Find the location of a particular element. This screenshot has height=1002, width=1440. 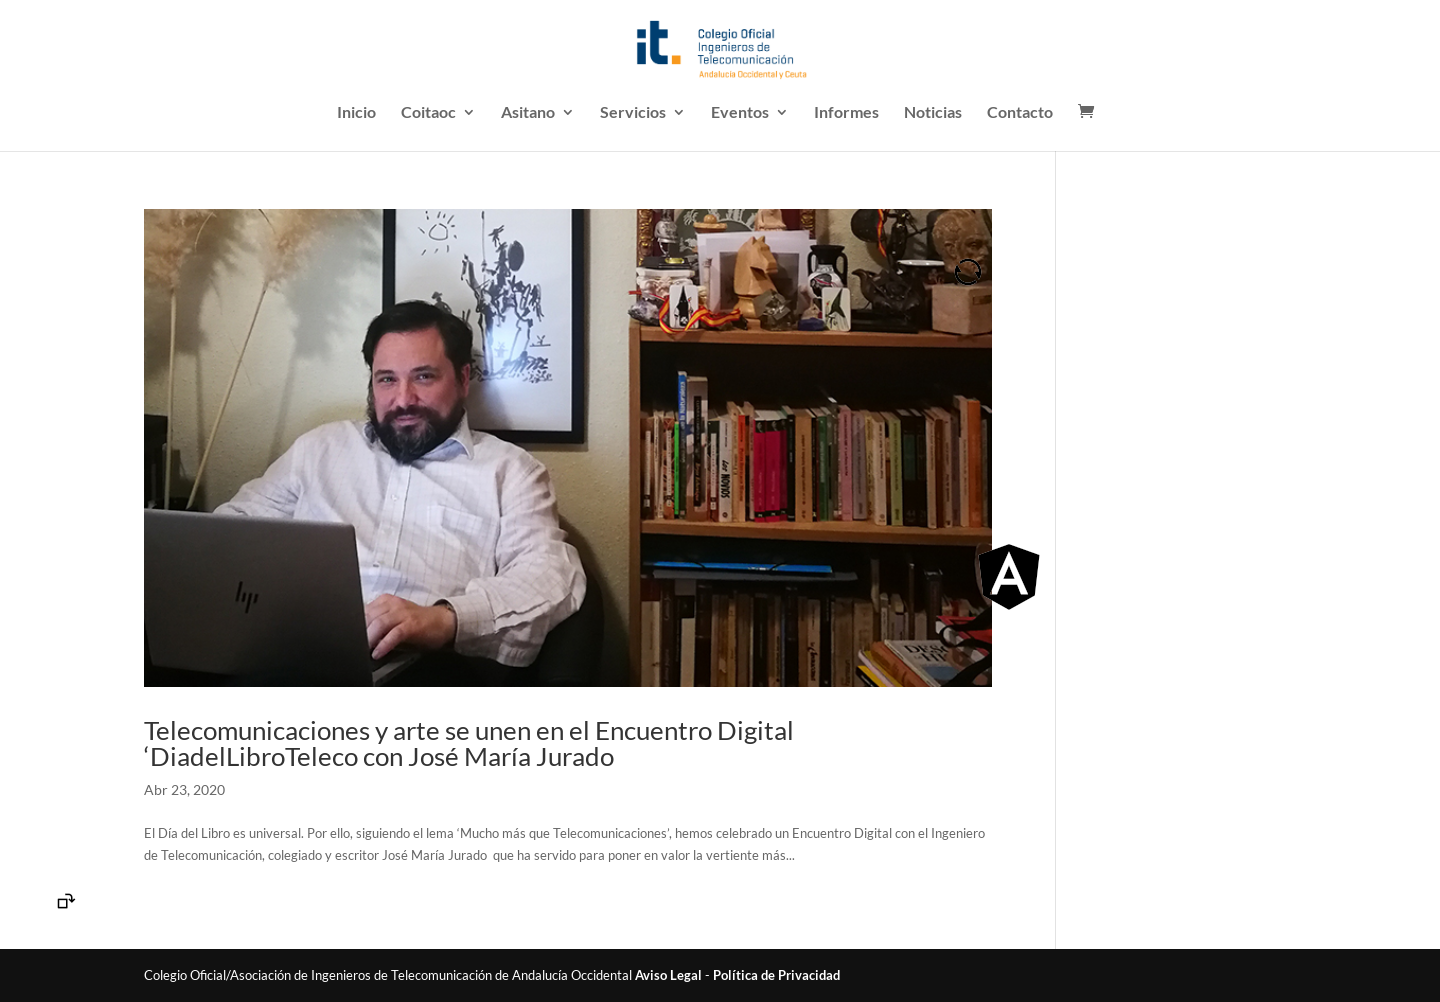

rotate object clockwise is located at coordinates (66, 901).